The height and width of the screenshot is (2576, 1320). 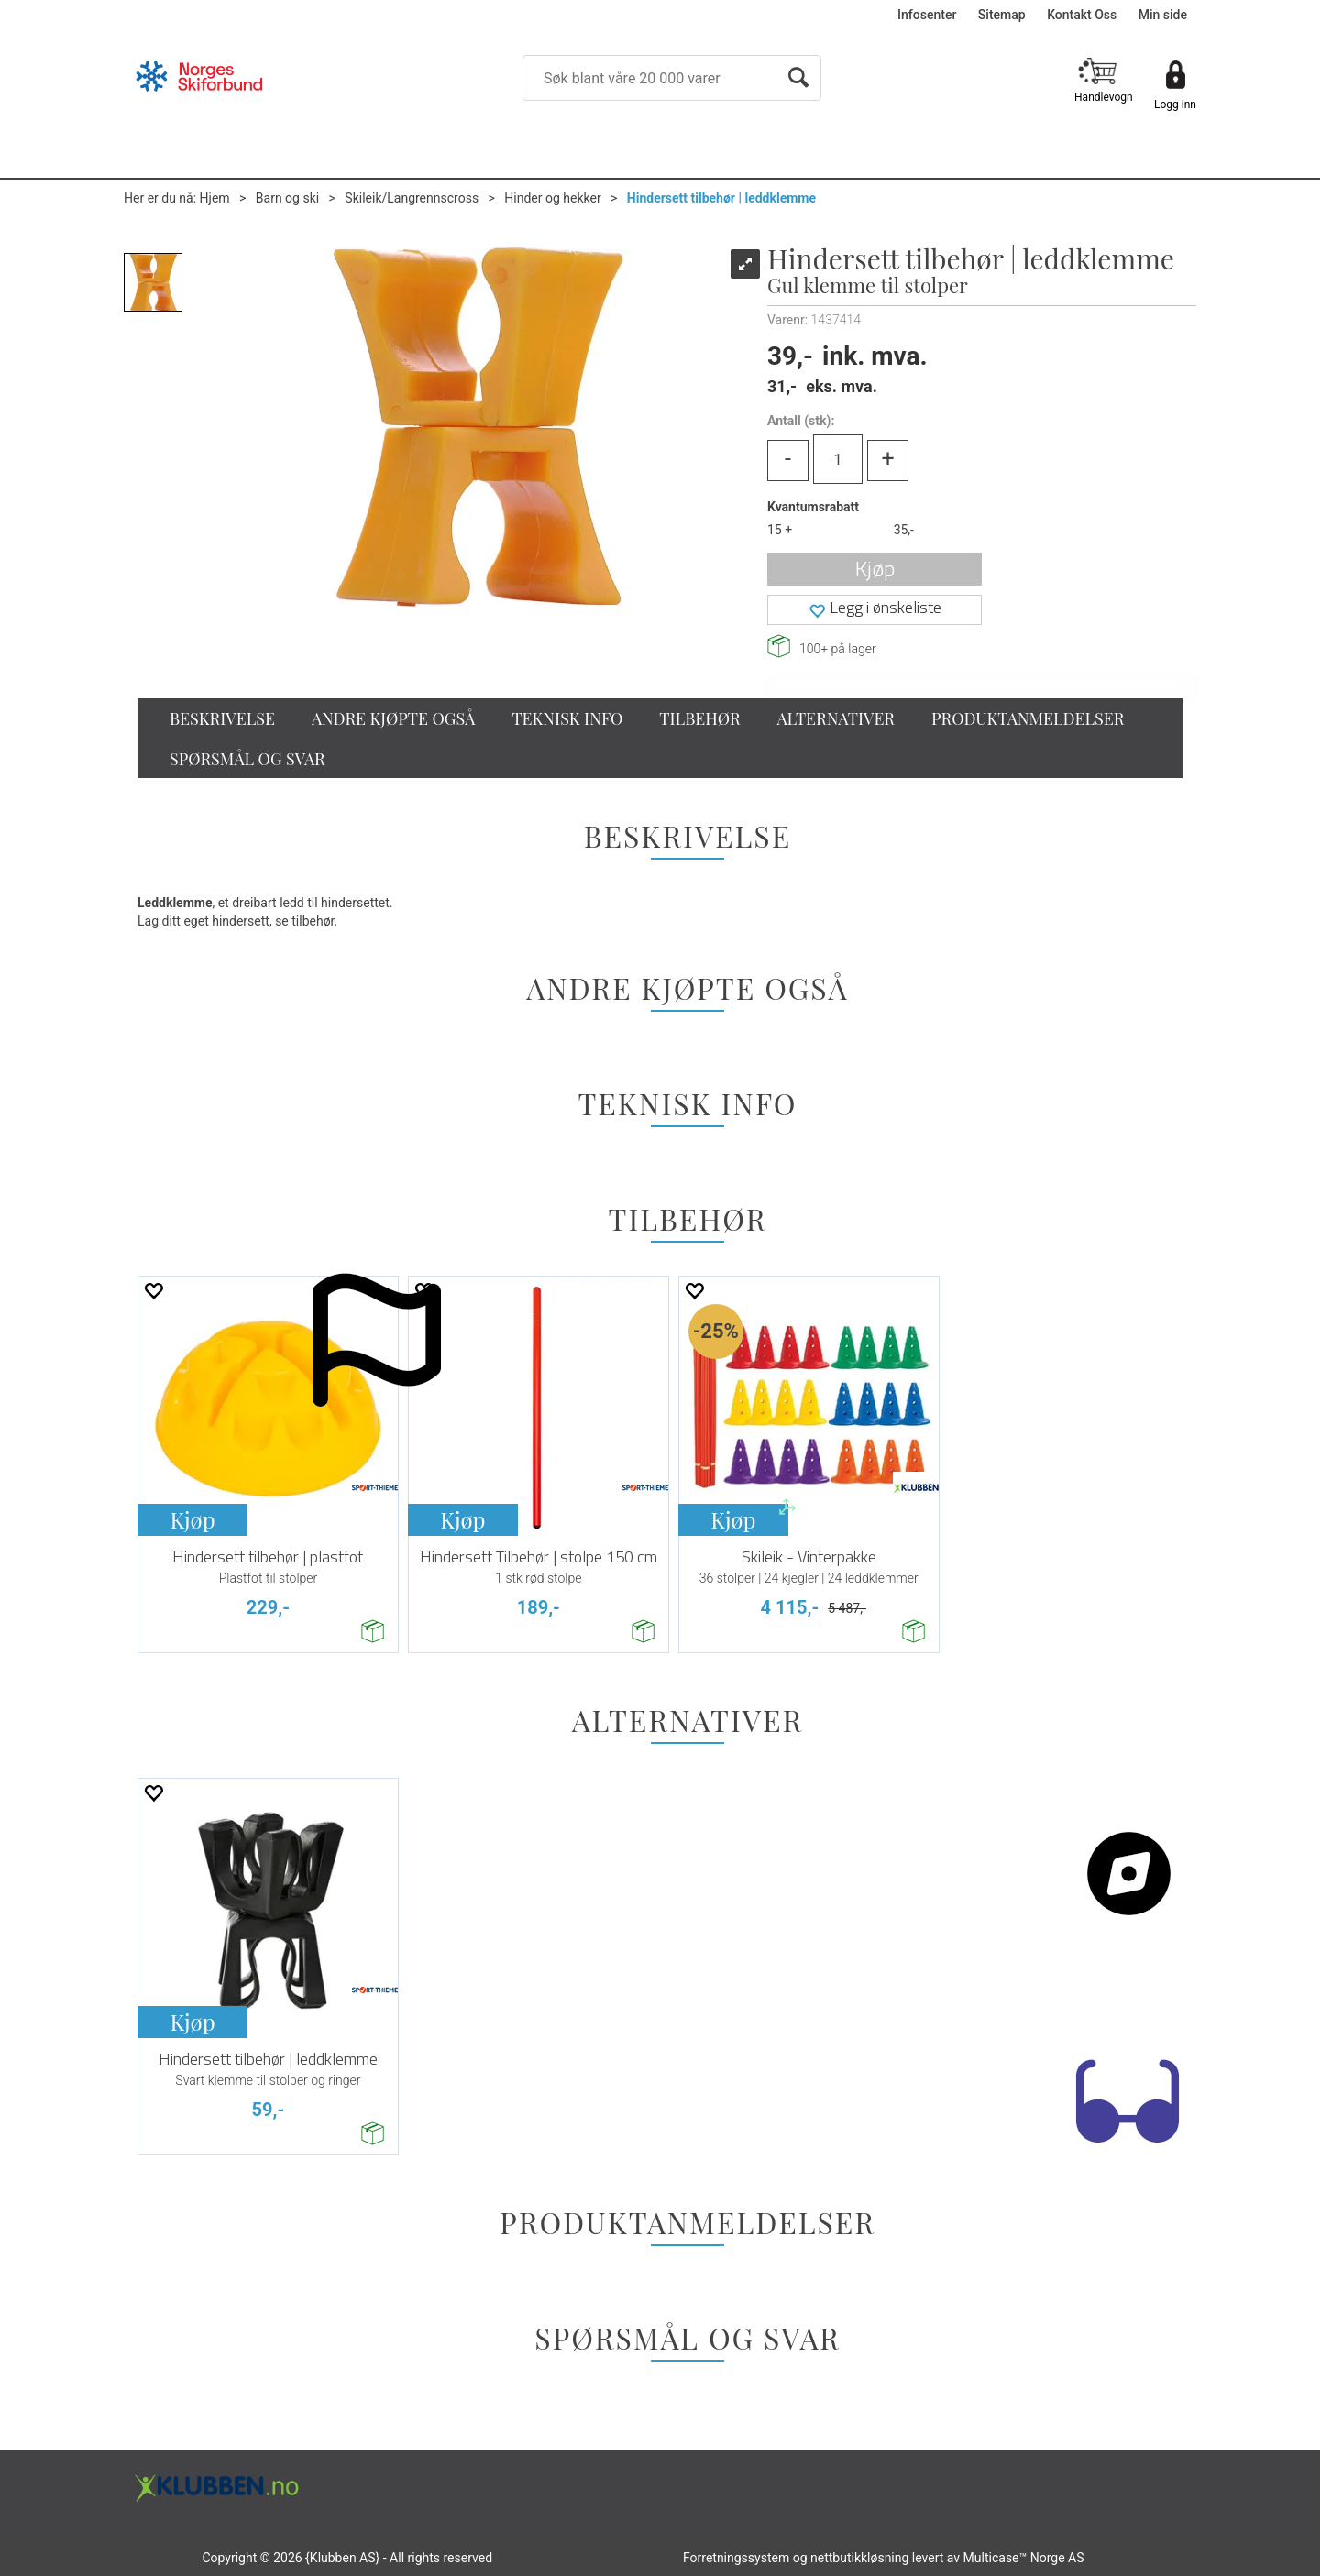 What do you see at coordinates (786, 1507) in the screenshot?
I see `switch to 3D view or coordinate system` at bounding box center [786, 1507].